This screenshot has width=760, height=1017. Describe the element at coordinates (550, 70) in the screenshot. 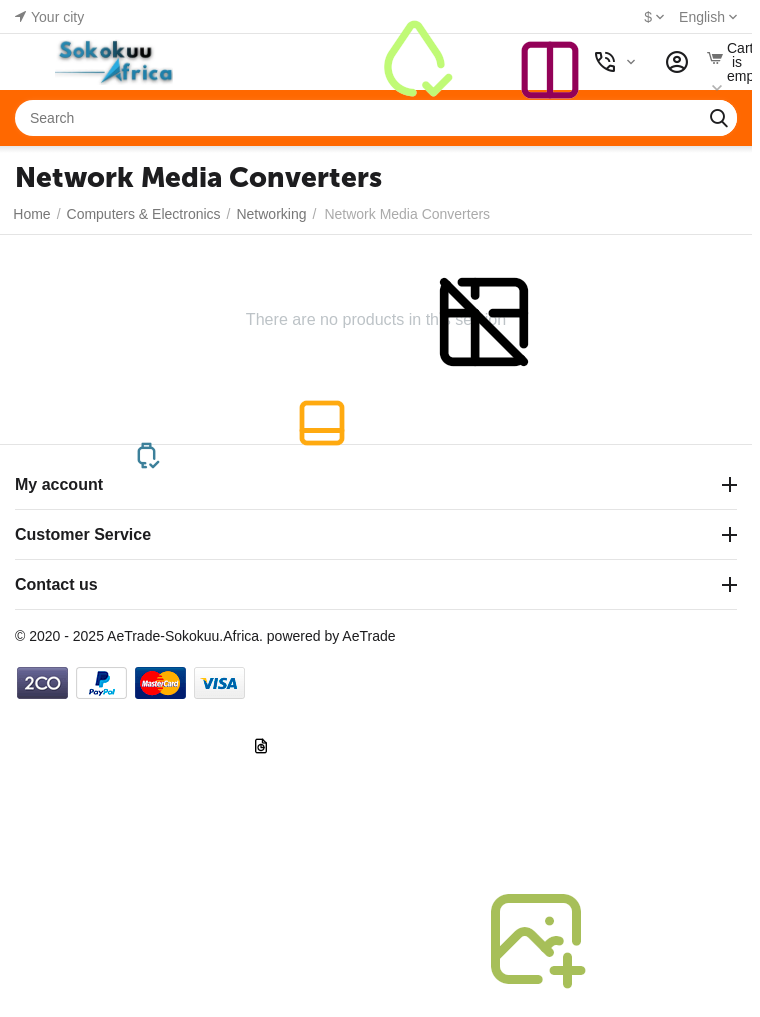

I see `switch to column view layout` at that location.